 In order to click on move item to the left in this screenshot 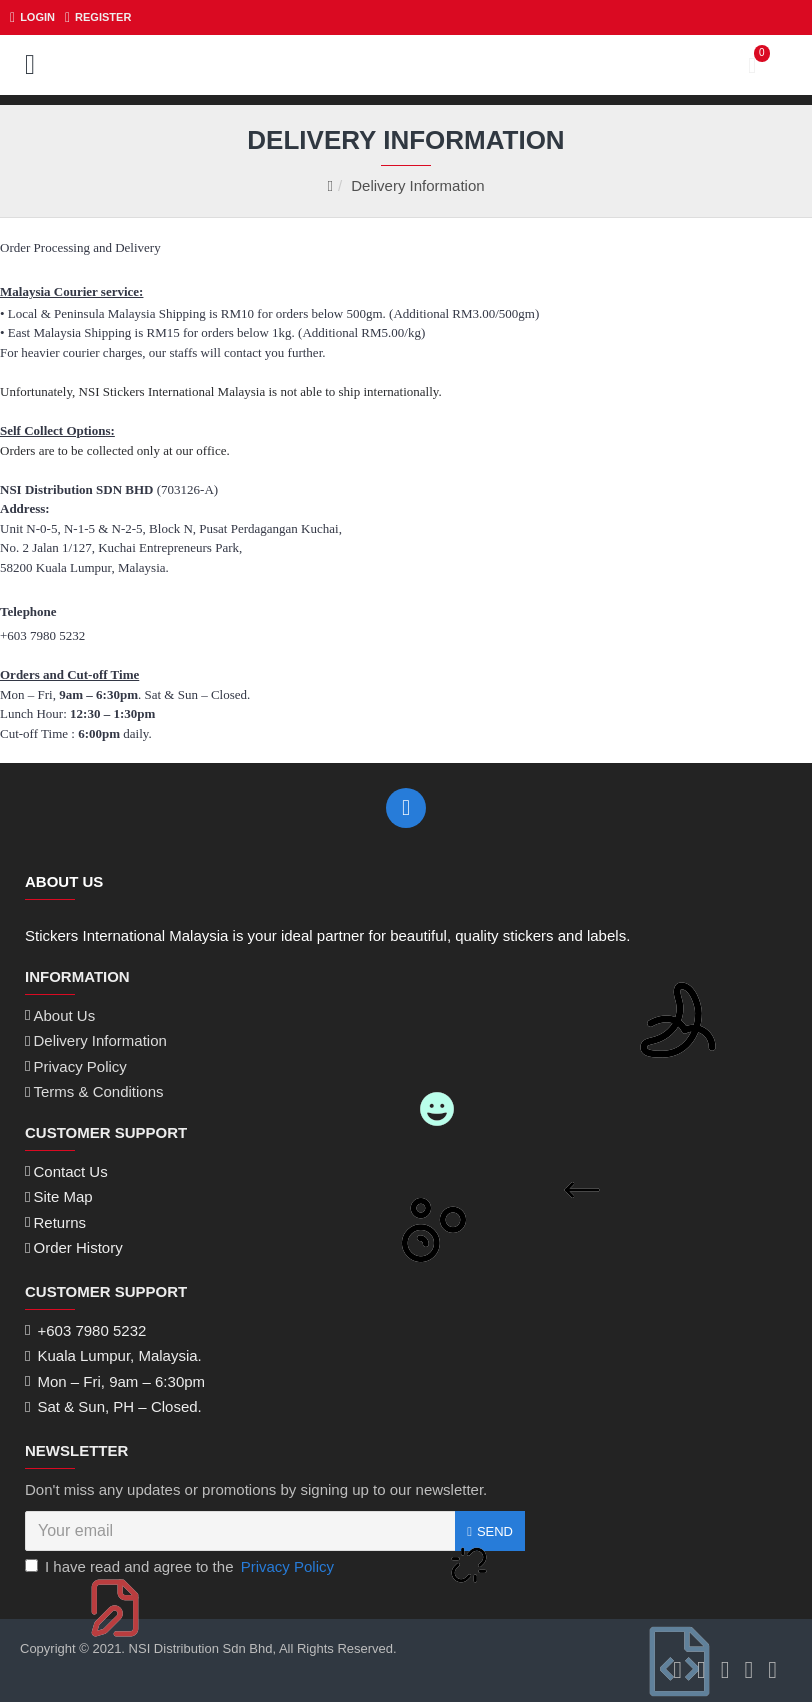, I will do `click(582, 1190)`.